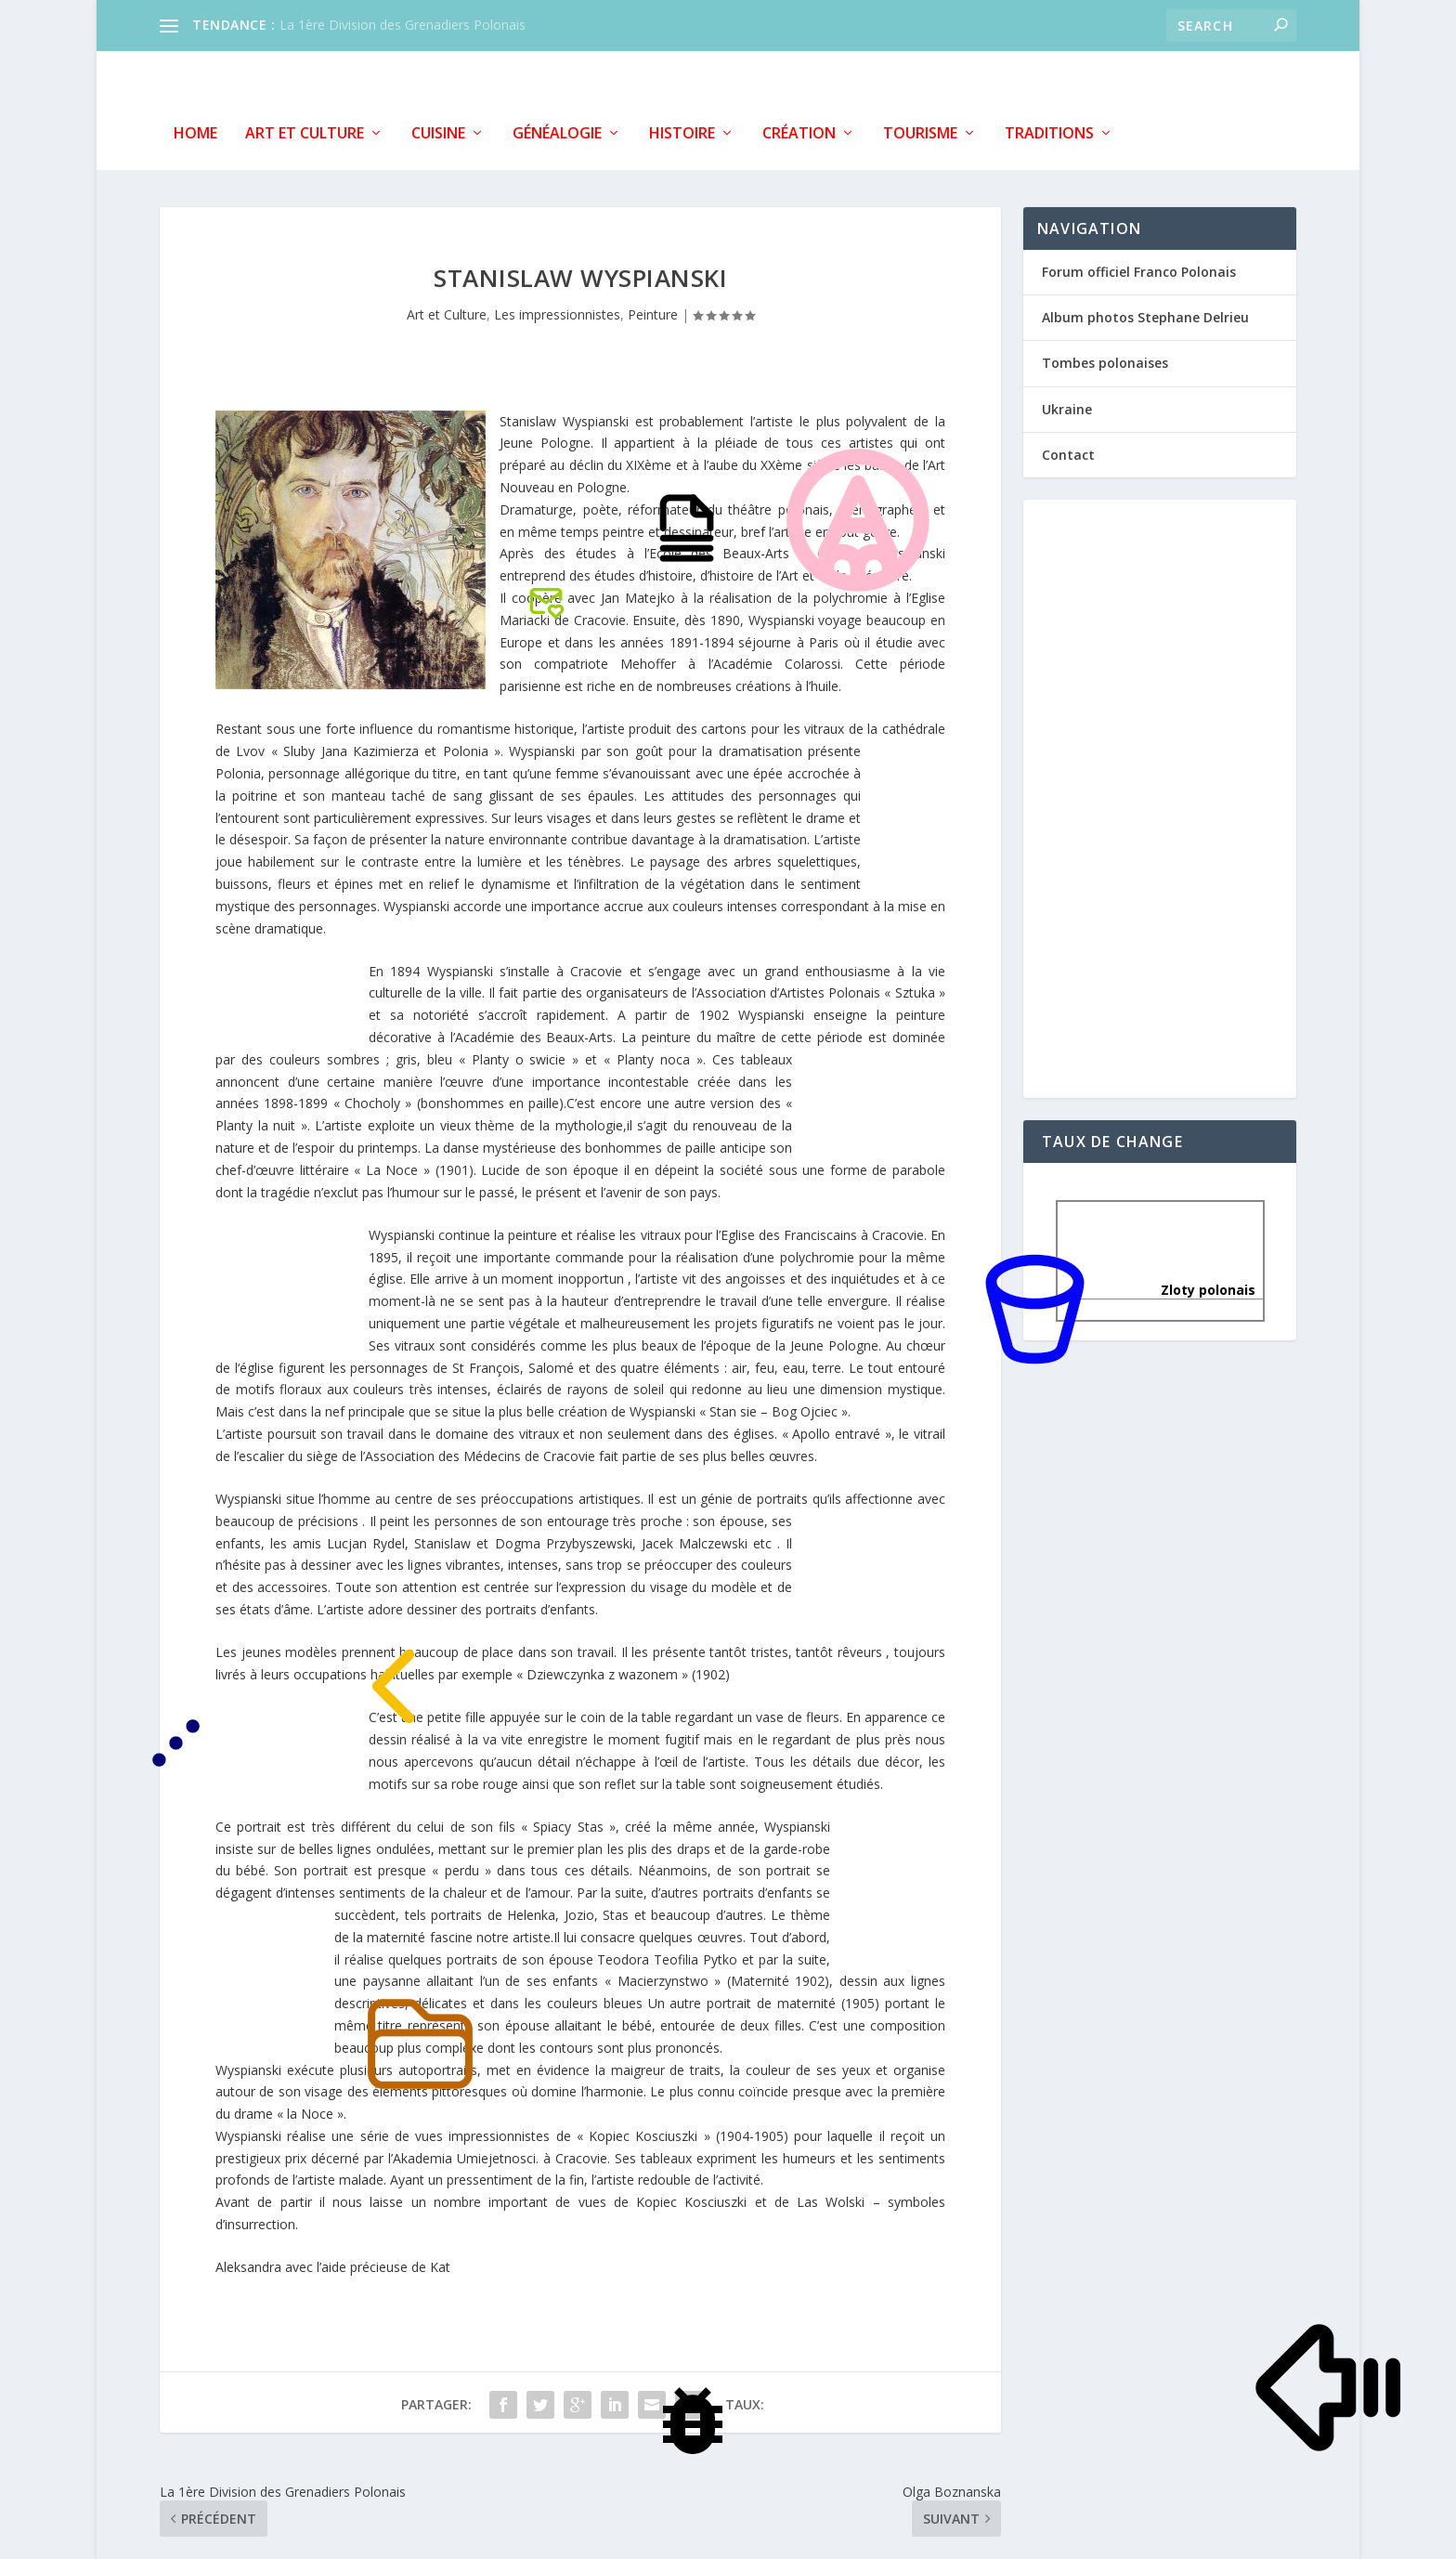  What do you see at coordinates (693, 2421) in the screenshot?
I see `report a bug or issue` at bounding box center [693, 2421].